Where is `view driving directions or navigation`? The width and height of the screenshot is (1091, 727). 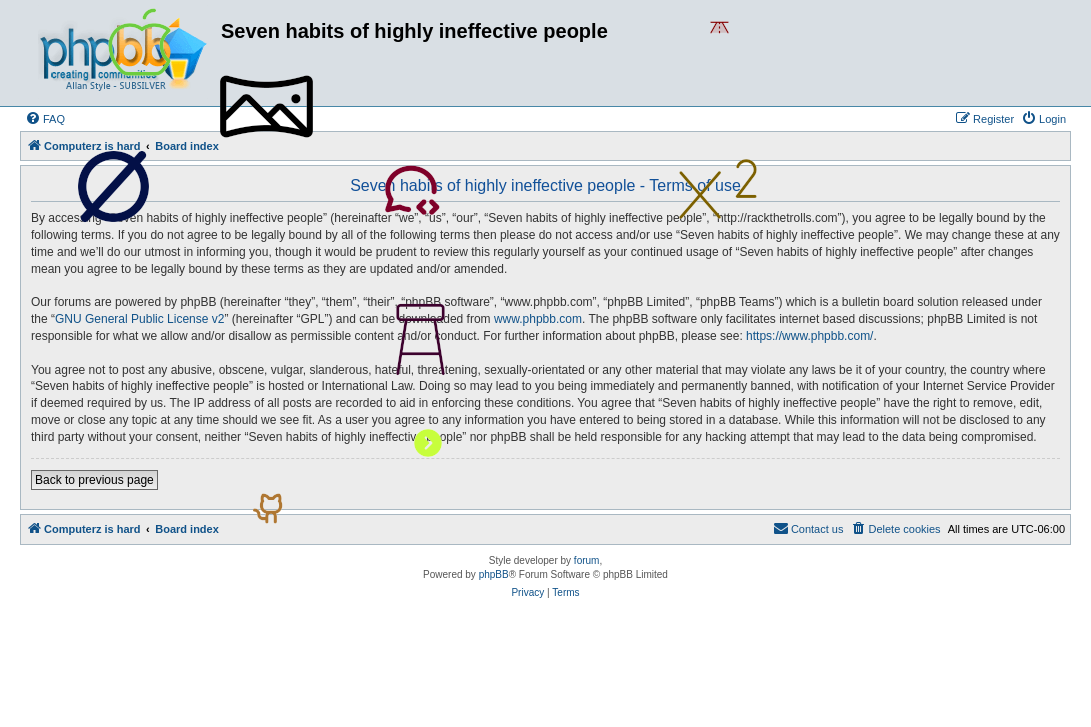
view driving directions or navigation is located at coordinates (719, 27).